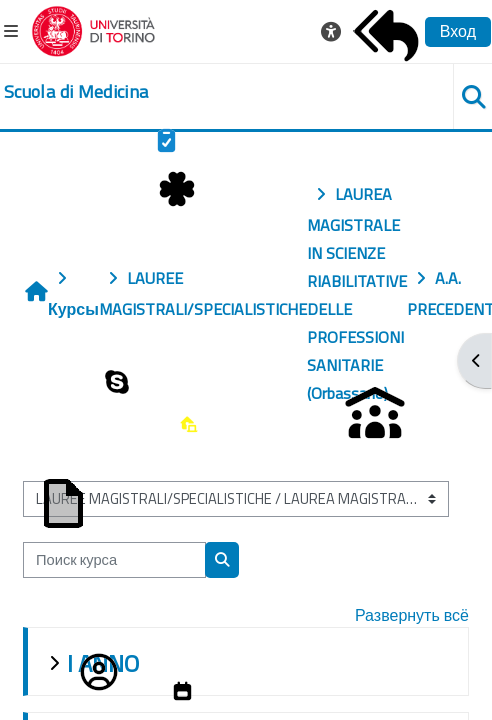 The image size is (492, 720). What do you see at coordinates (177, 189) in the screenshot?
I see `indicates a lucky or bonus reward` at bounding box center [177, 189].